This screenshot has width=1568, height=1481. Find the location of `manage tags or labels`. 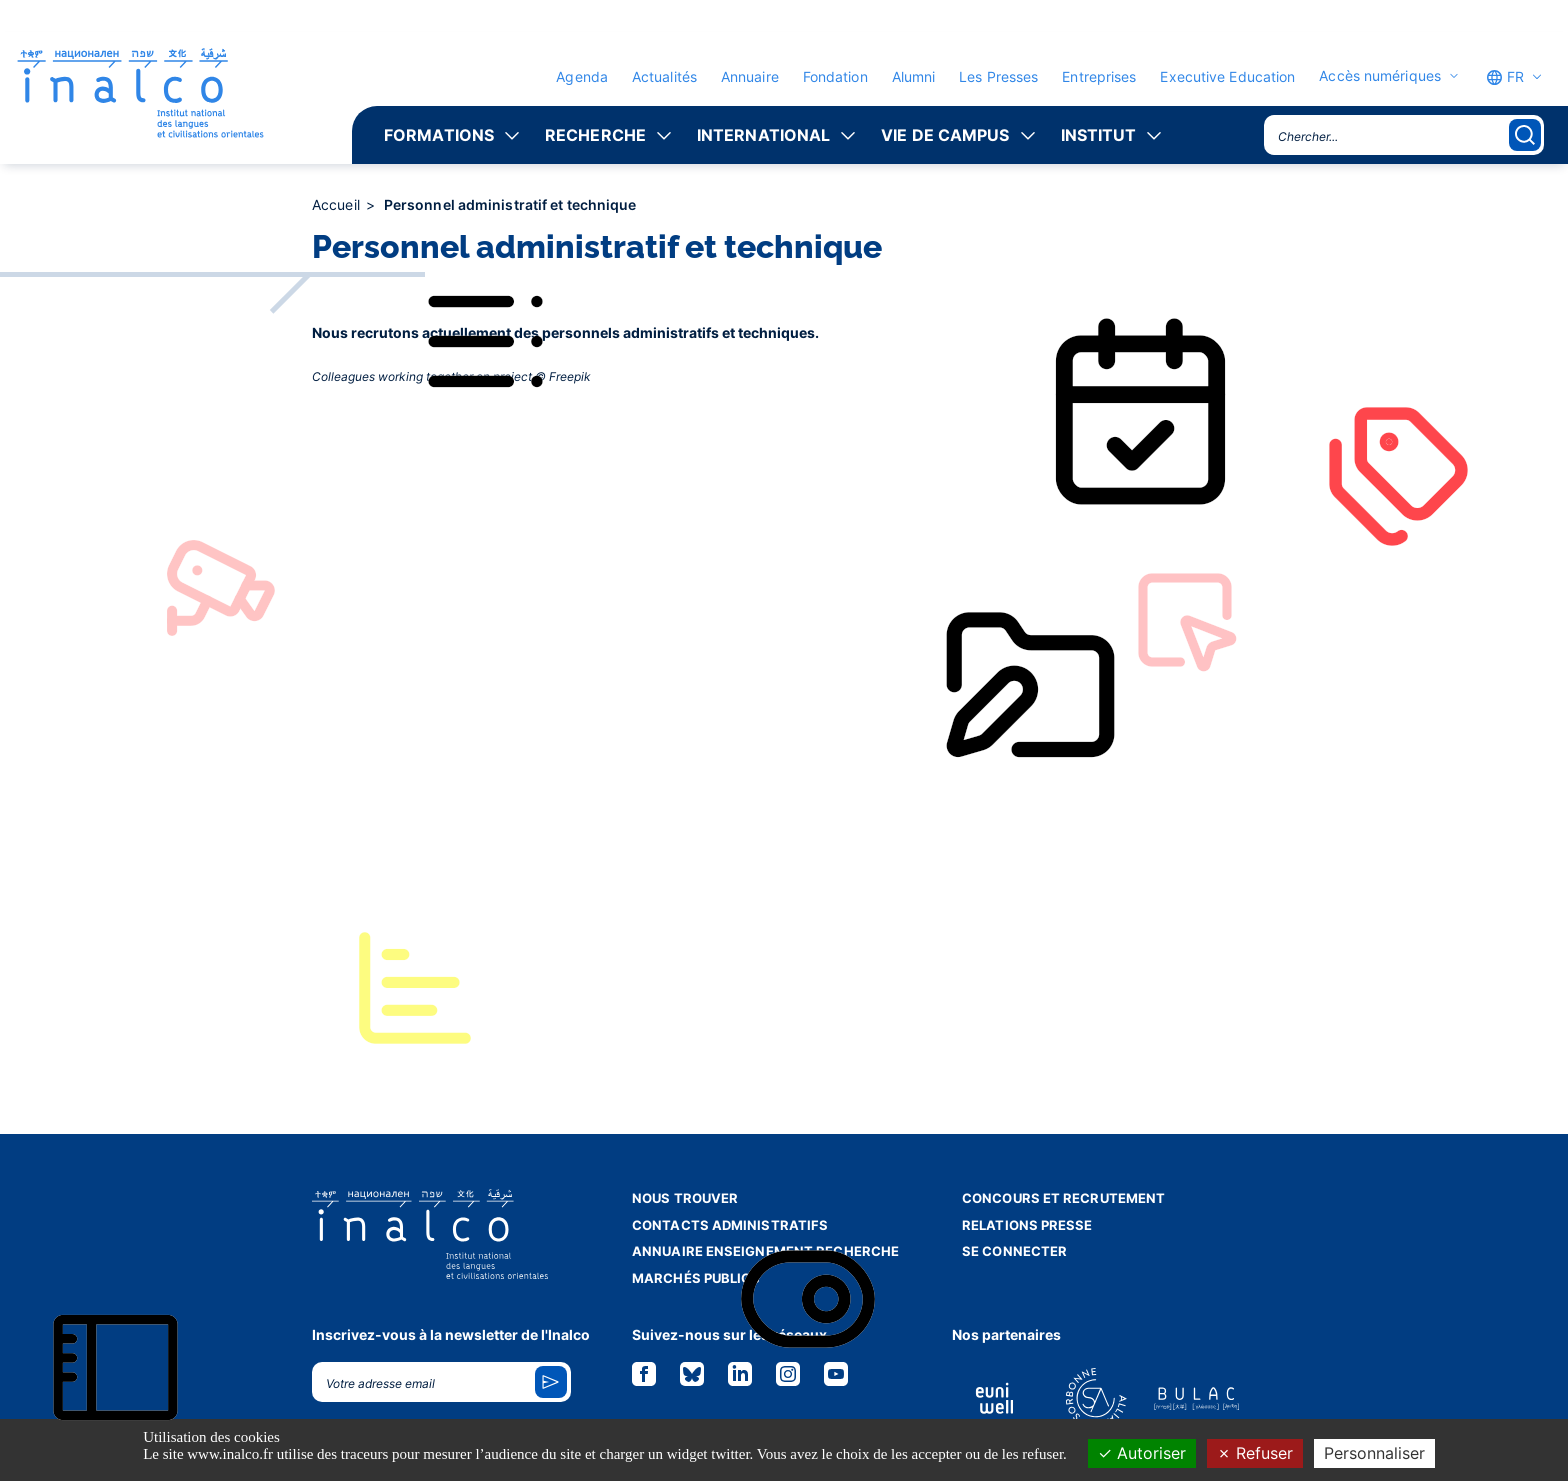

manage tags or labels is located at coordinates (1398, 476).